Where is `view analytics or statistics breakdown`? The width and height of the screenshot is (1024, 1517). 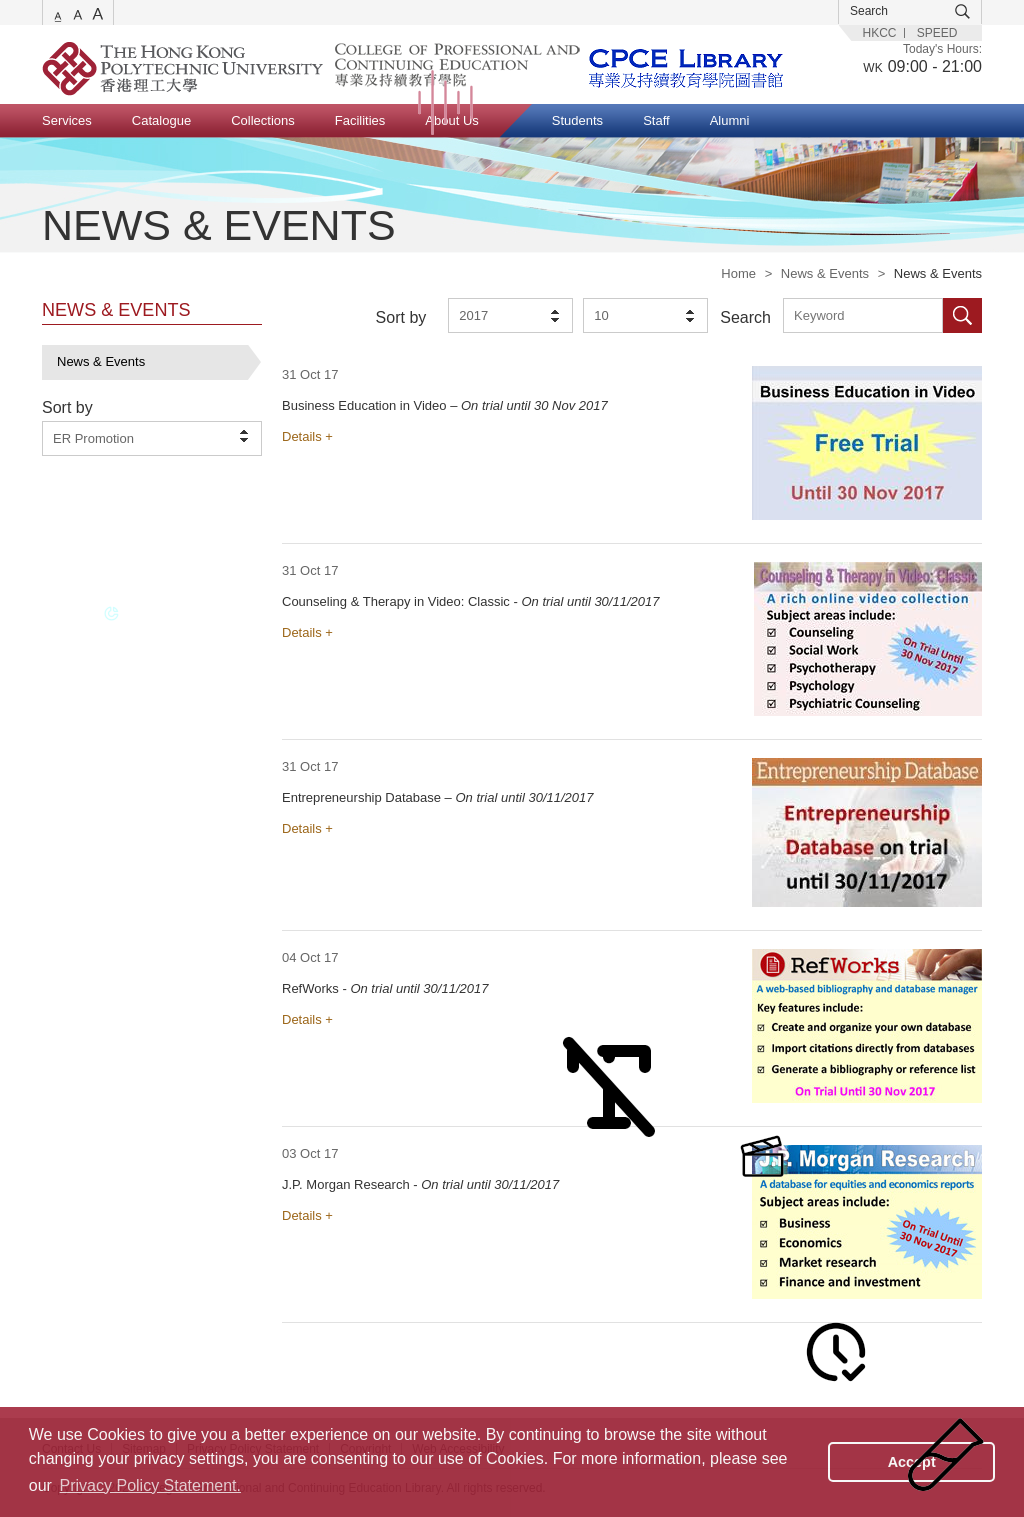 view analytics or statistics breakdown is located at coordinates (111, 613).